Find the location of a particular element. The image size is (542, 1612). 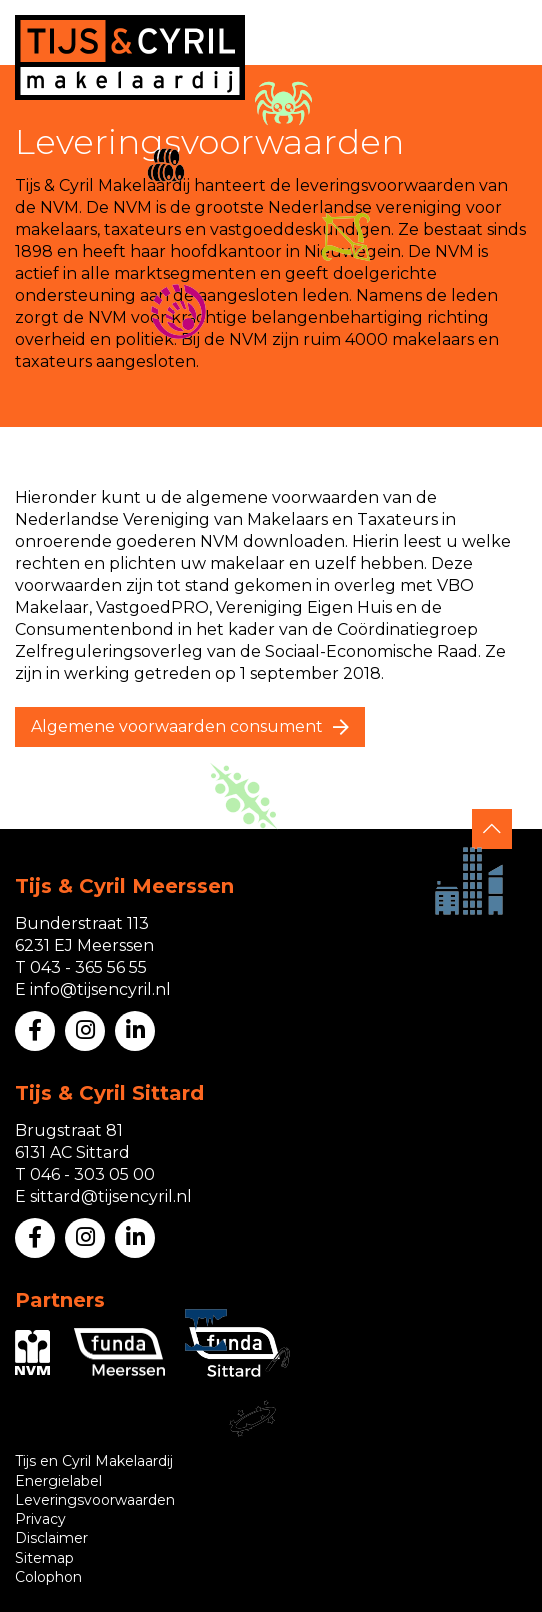

indicates a bleeding or infection status effect is located at coordinates (243, 795).